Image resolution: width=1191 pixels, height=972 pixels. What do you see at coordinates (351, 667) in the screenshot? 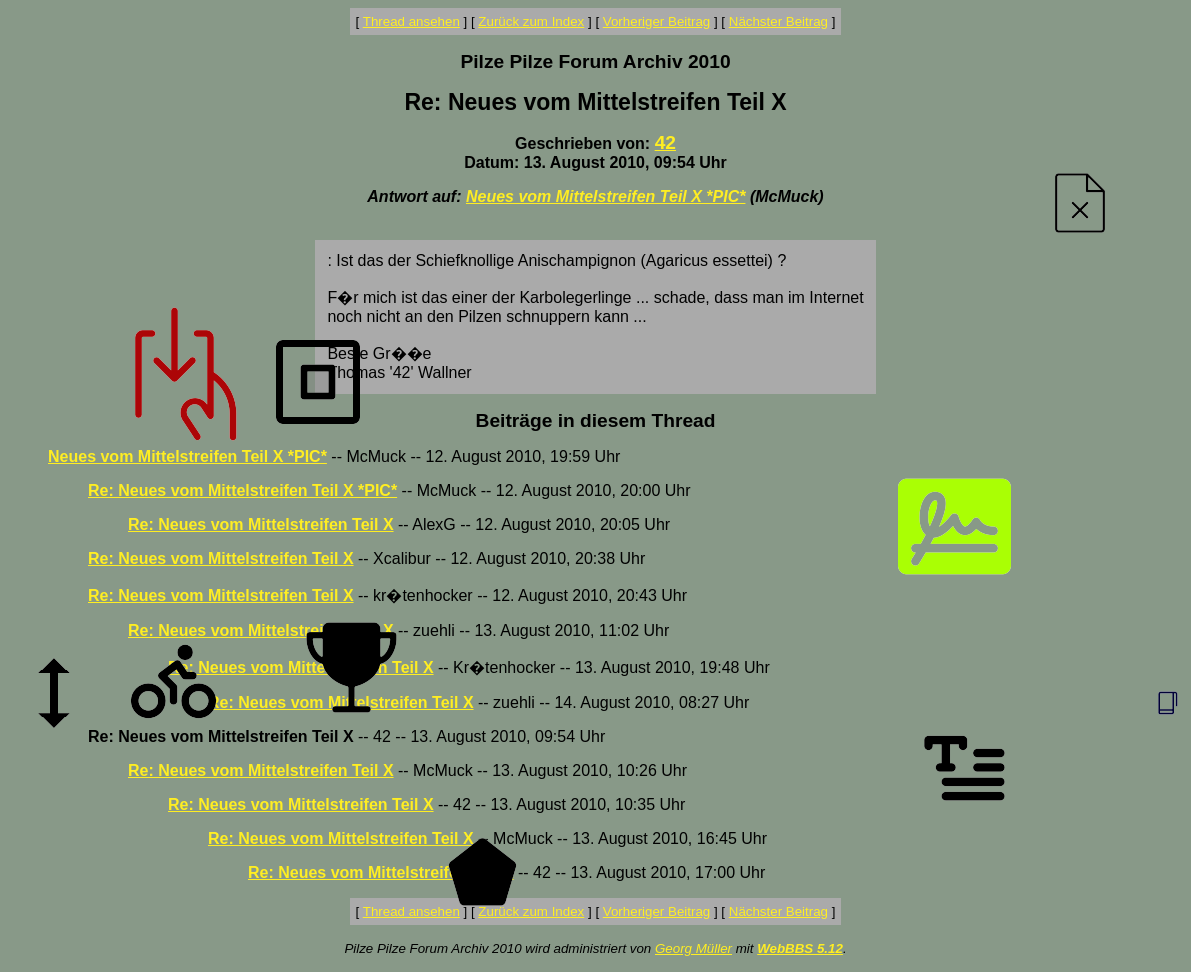
I see `view achievements or awards` at bounding box center [351, 667].